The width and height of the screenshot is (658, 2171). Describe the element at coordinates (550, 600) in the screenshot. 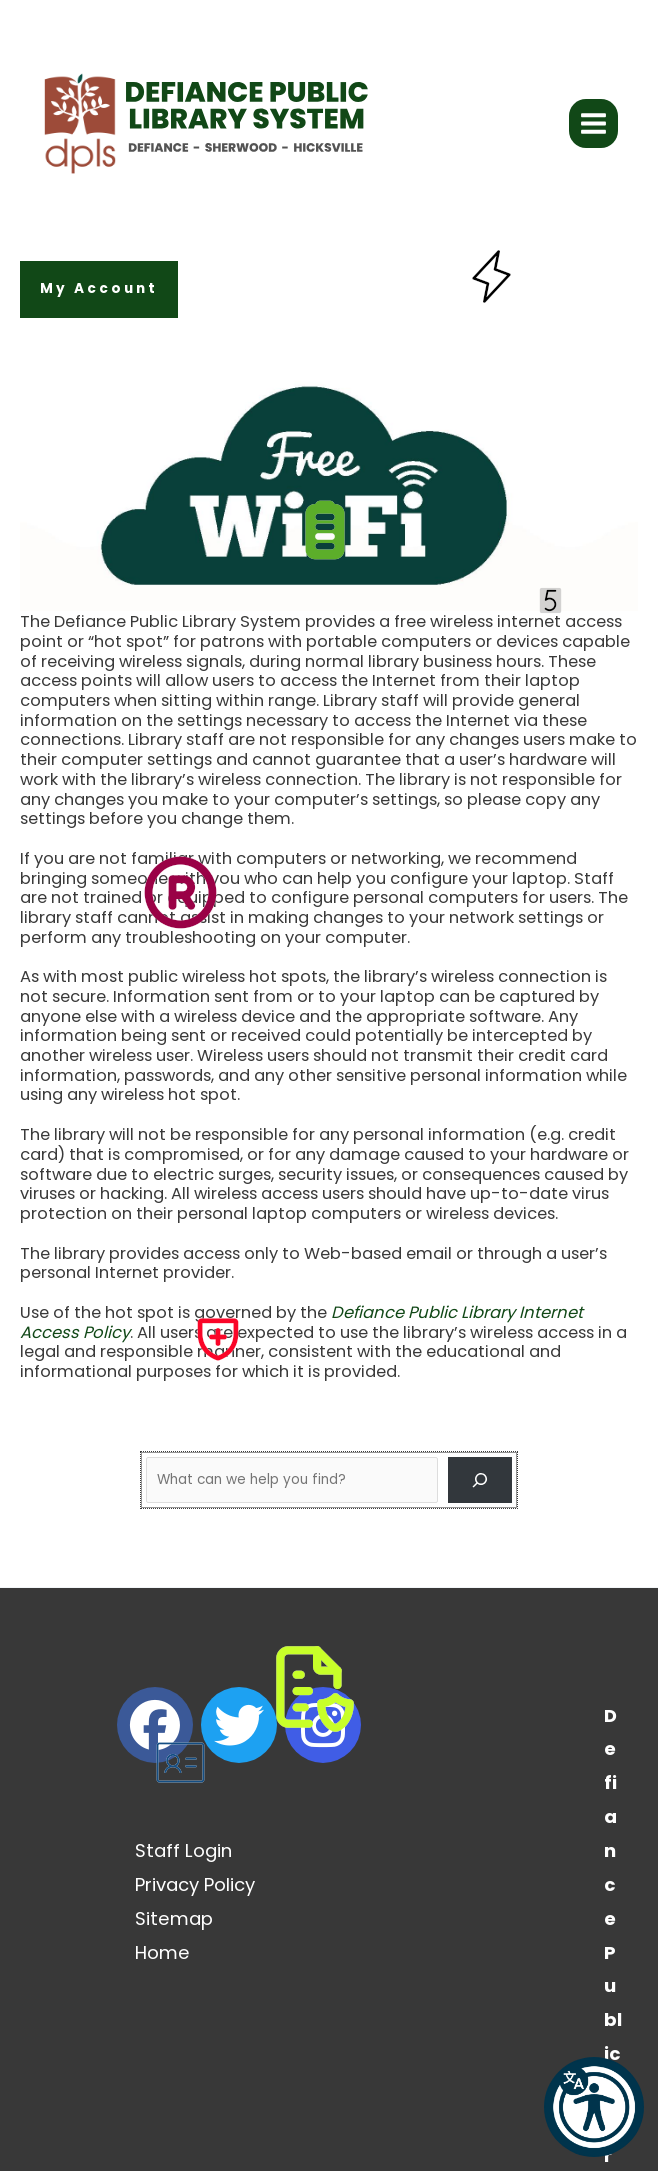

I see `indicates the number five in a sequence or list` at that location.